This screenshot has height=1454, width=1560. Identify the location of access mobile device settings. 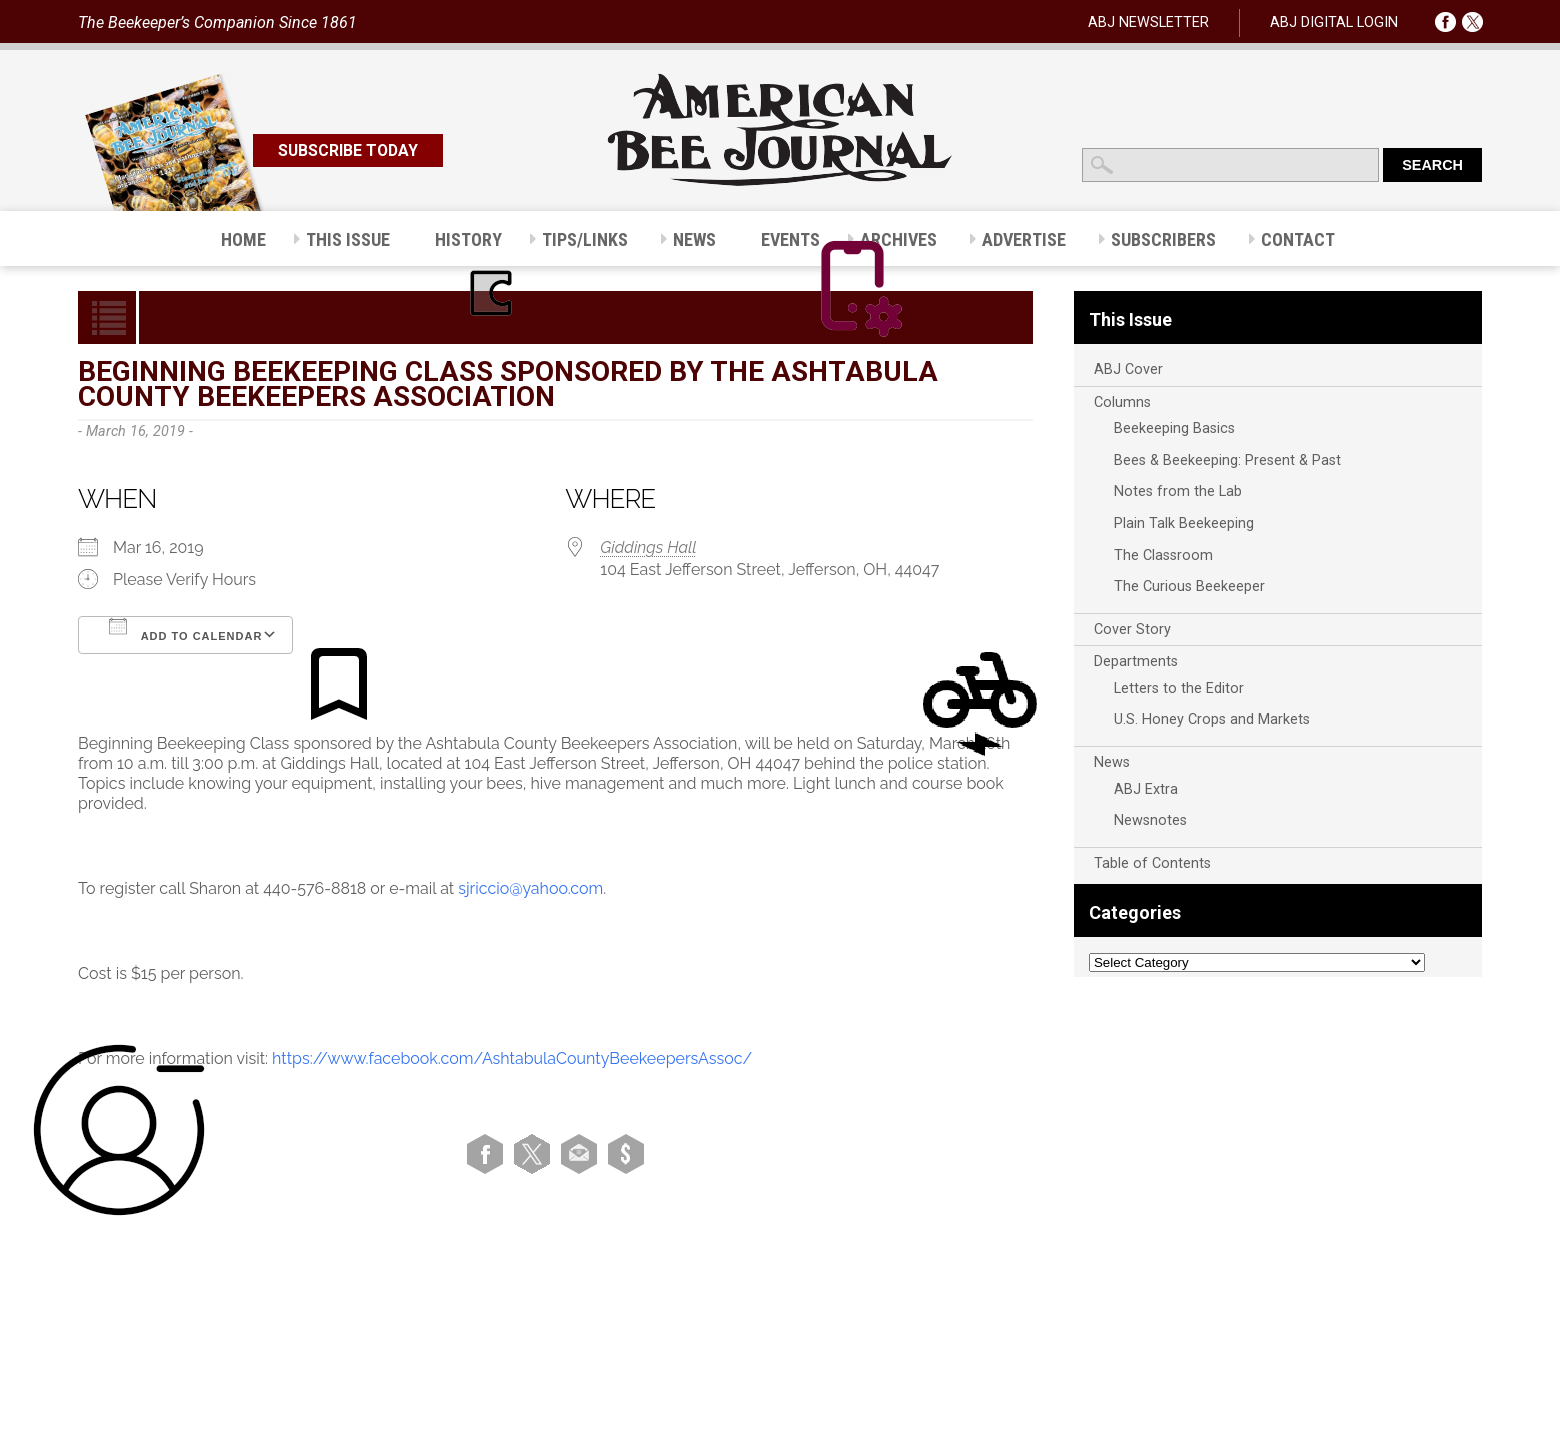
(852, 285).